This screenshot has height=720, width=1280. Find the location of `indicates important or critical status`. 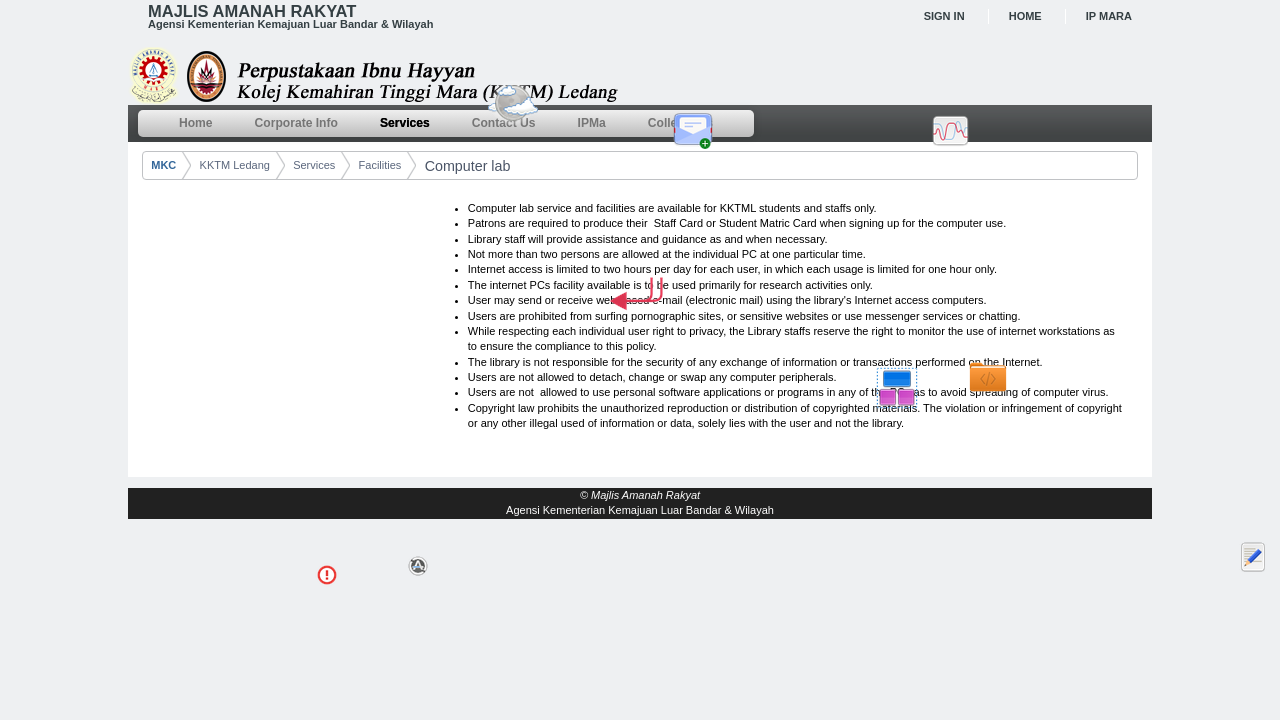

indicates important or critical status is located at coordinates (327, 575).